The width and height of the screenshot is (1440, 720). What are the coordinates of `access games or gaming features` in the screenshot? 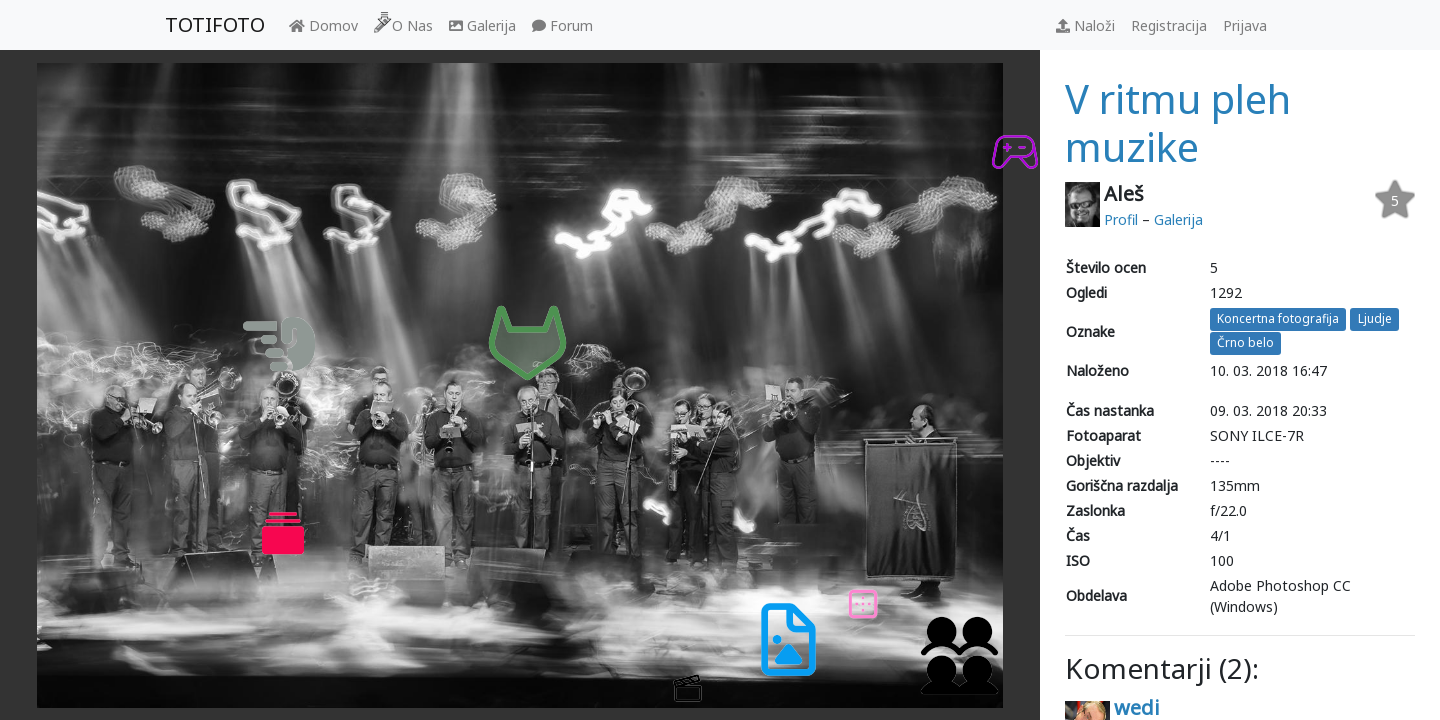 It's located at (1015, 152).